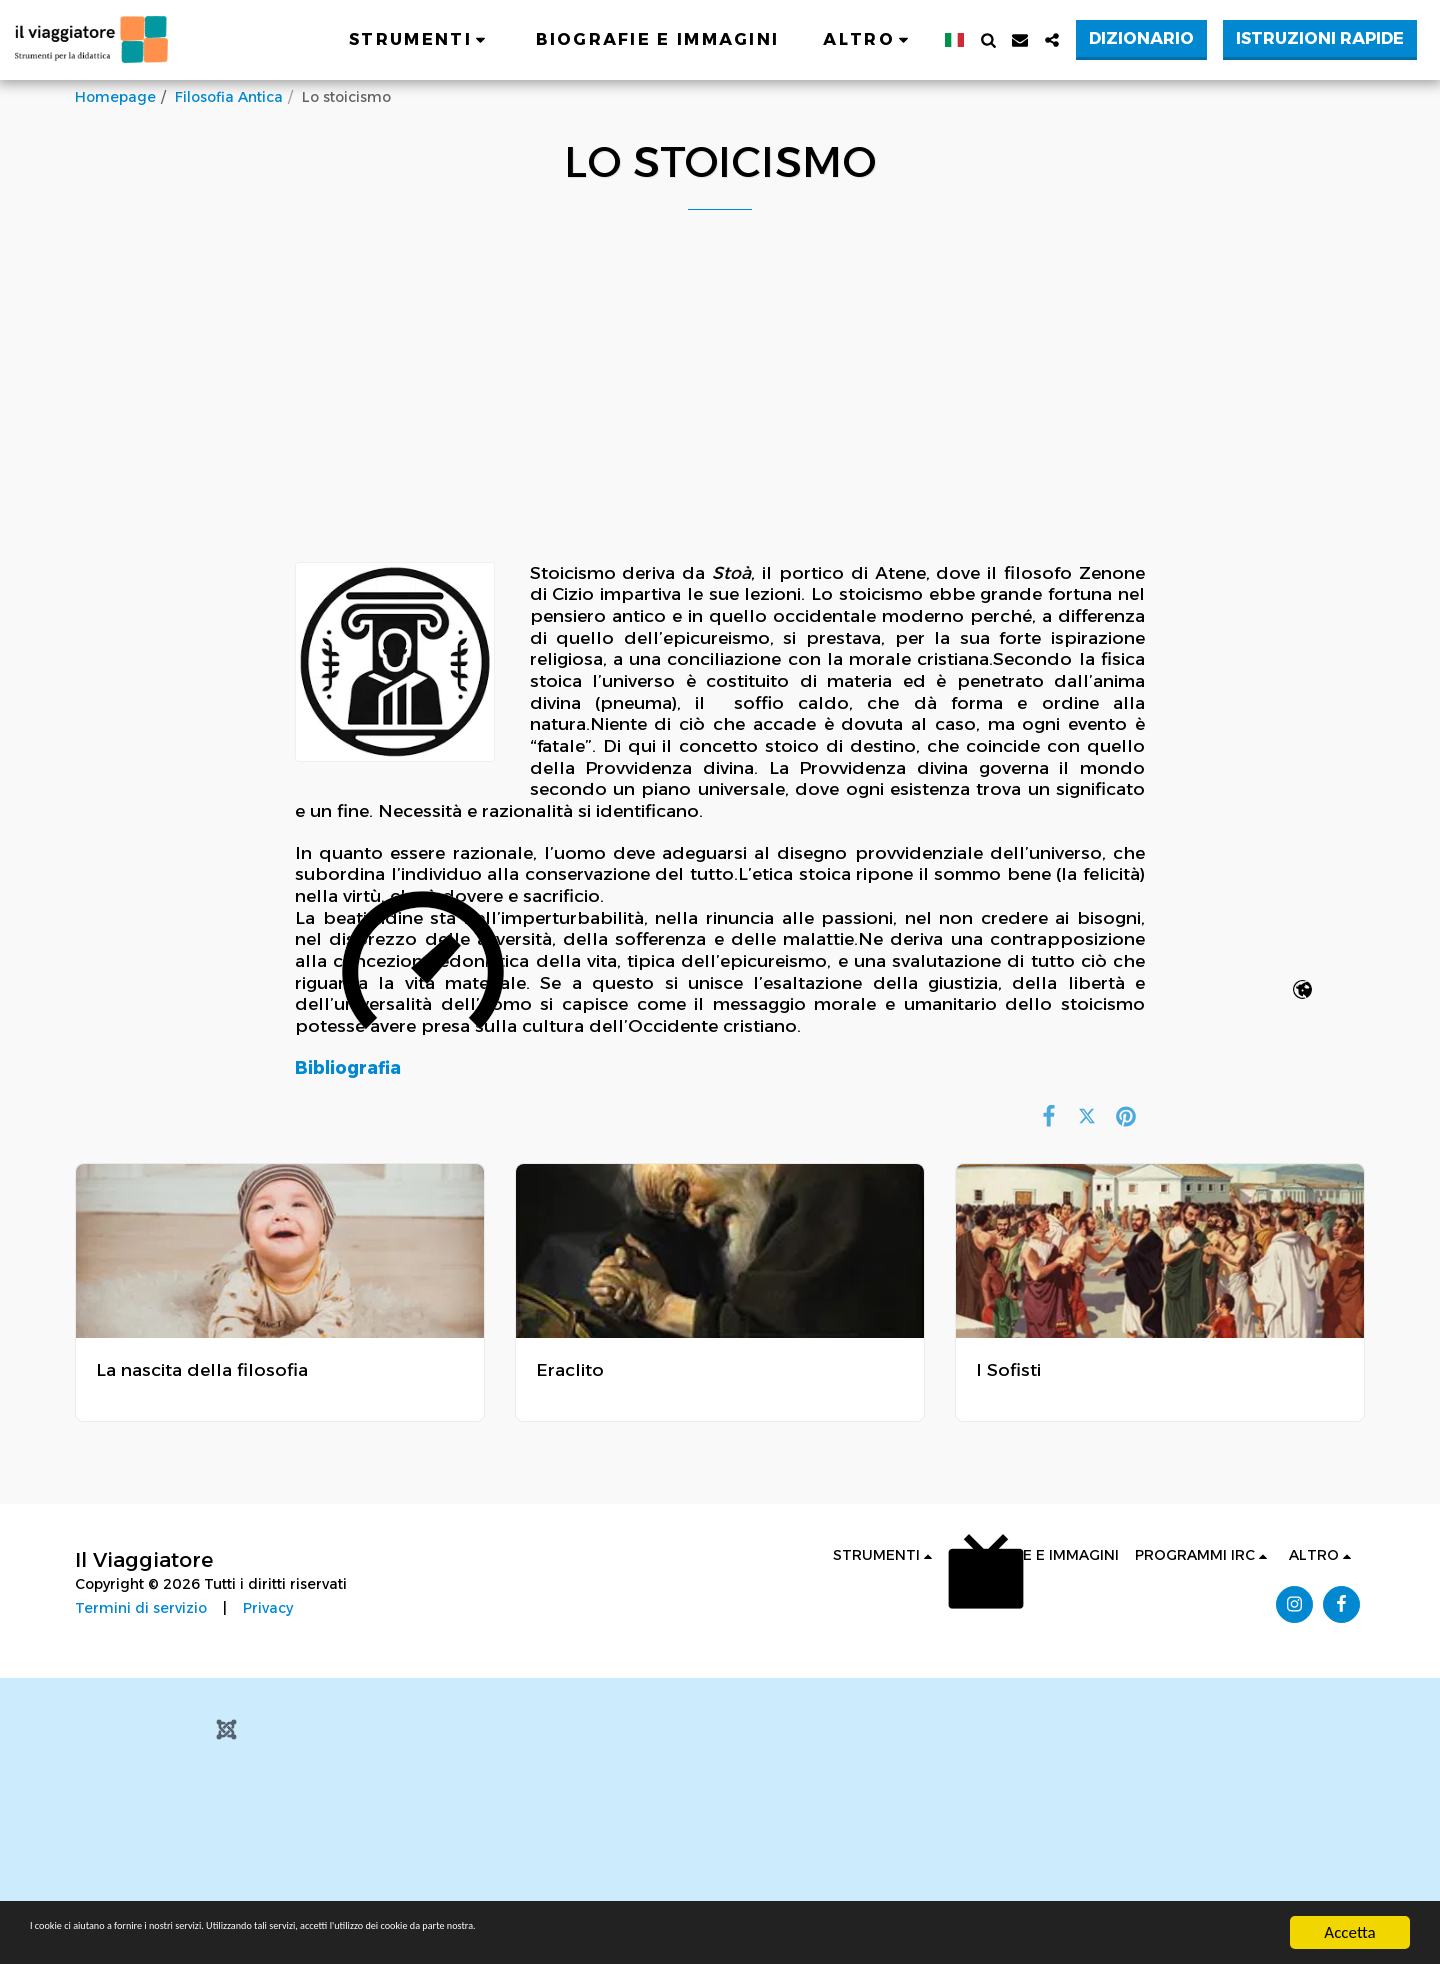  I want to click on increase playback speed, so click(423, 964).